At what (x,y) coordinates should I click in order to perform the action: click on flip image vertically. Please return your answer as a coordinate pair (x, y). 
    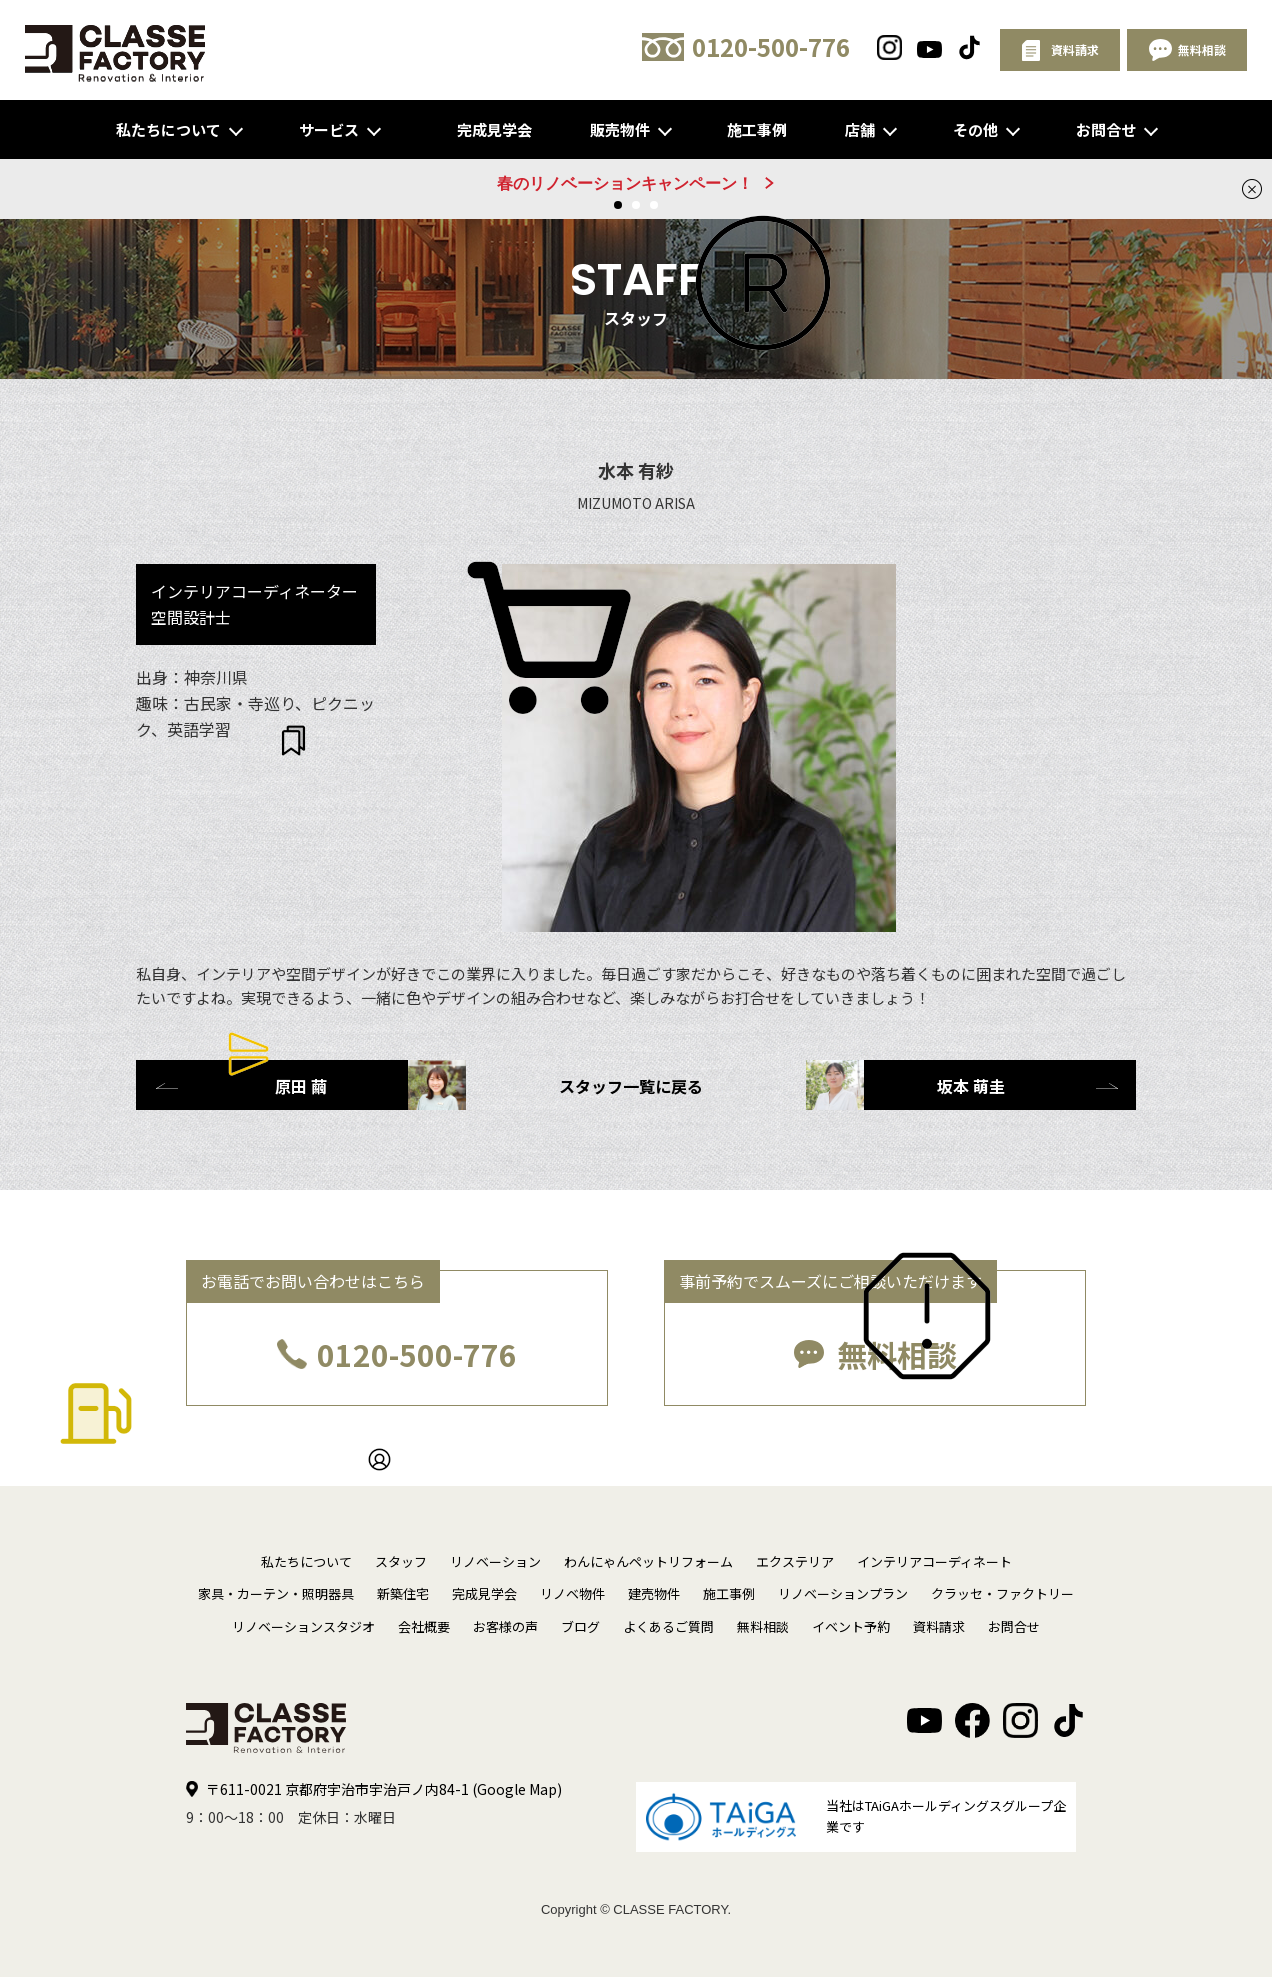
    Looking at the image, I should click on (247, 1054).